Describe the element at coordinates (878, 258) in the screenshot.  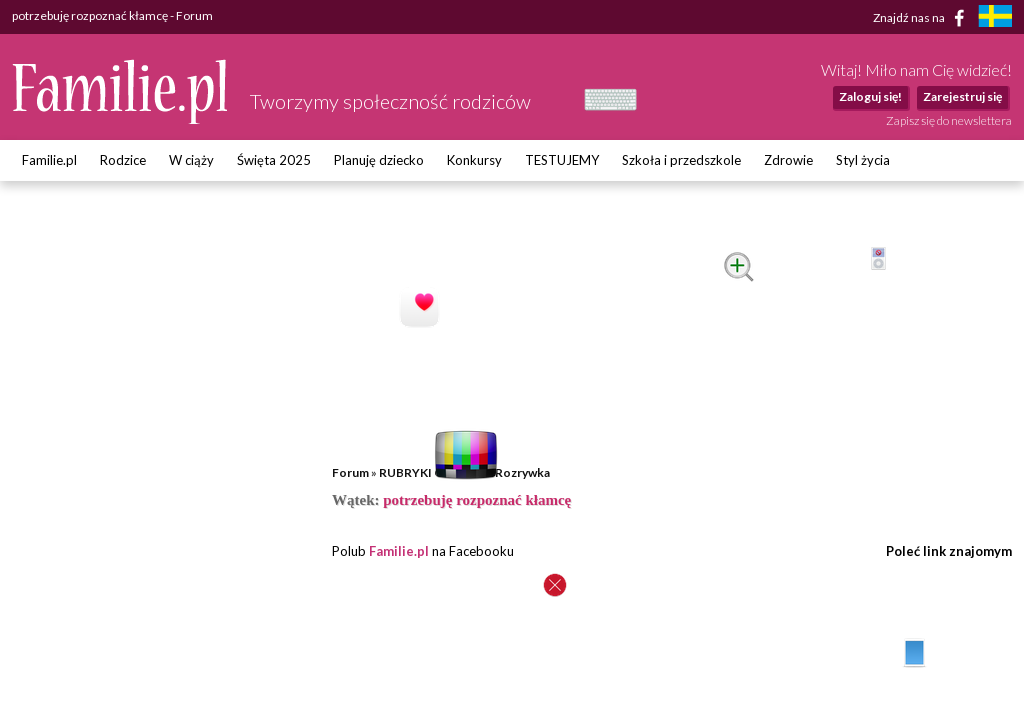
I see `iPod device is unavailable or cannot be connected` at that location.